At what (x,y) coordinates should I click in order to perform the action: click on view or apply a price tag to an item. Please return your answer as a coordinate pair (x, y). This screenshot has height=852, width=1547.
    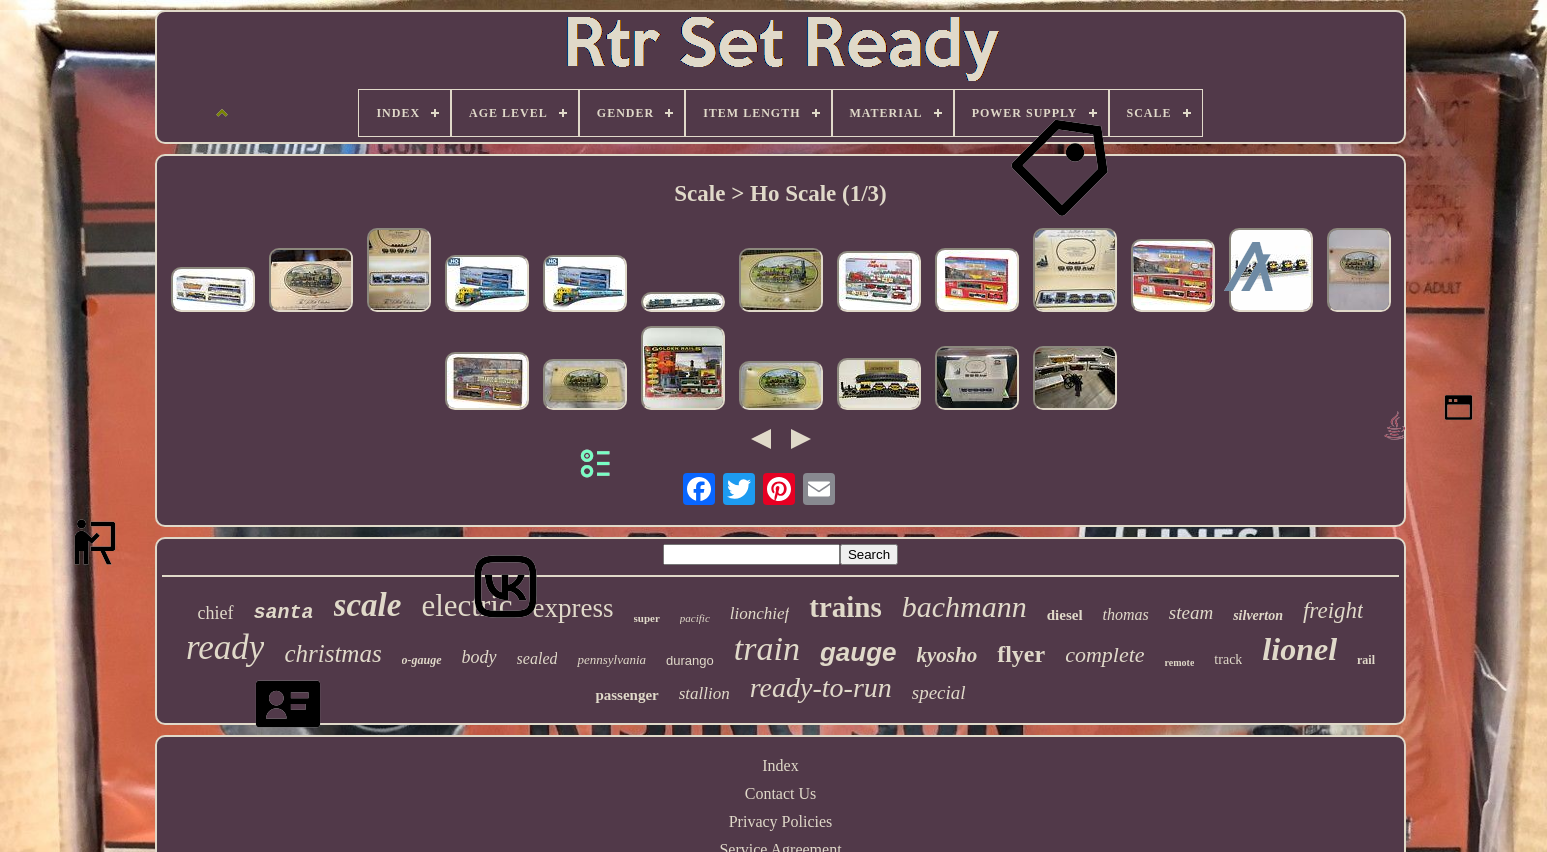
    Looking at the image, I should click on (1060, 165).